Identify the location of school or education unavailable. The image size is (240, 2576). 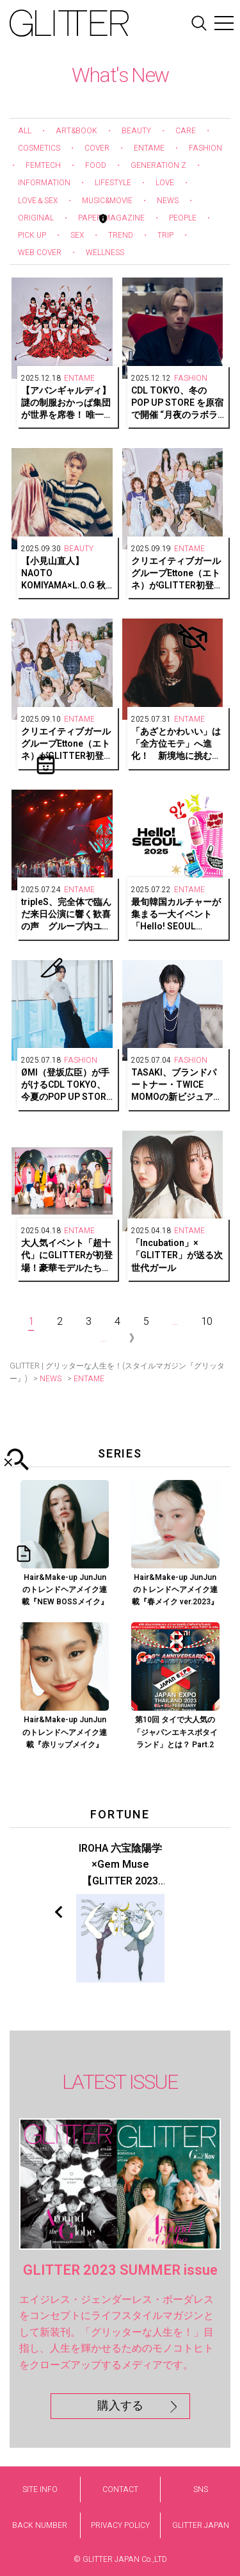
(192, 637).